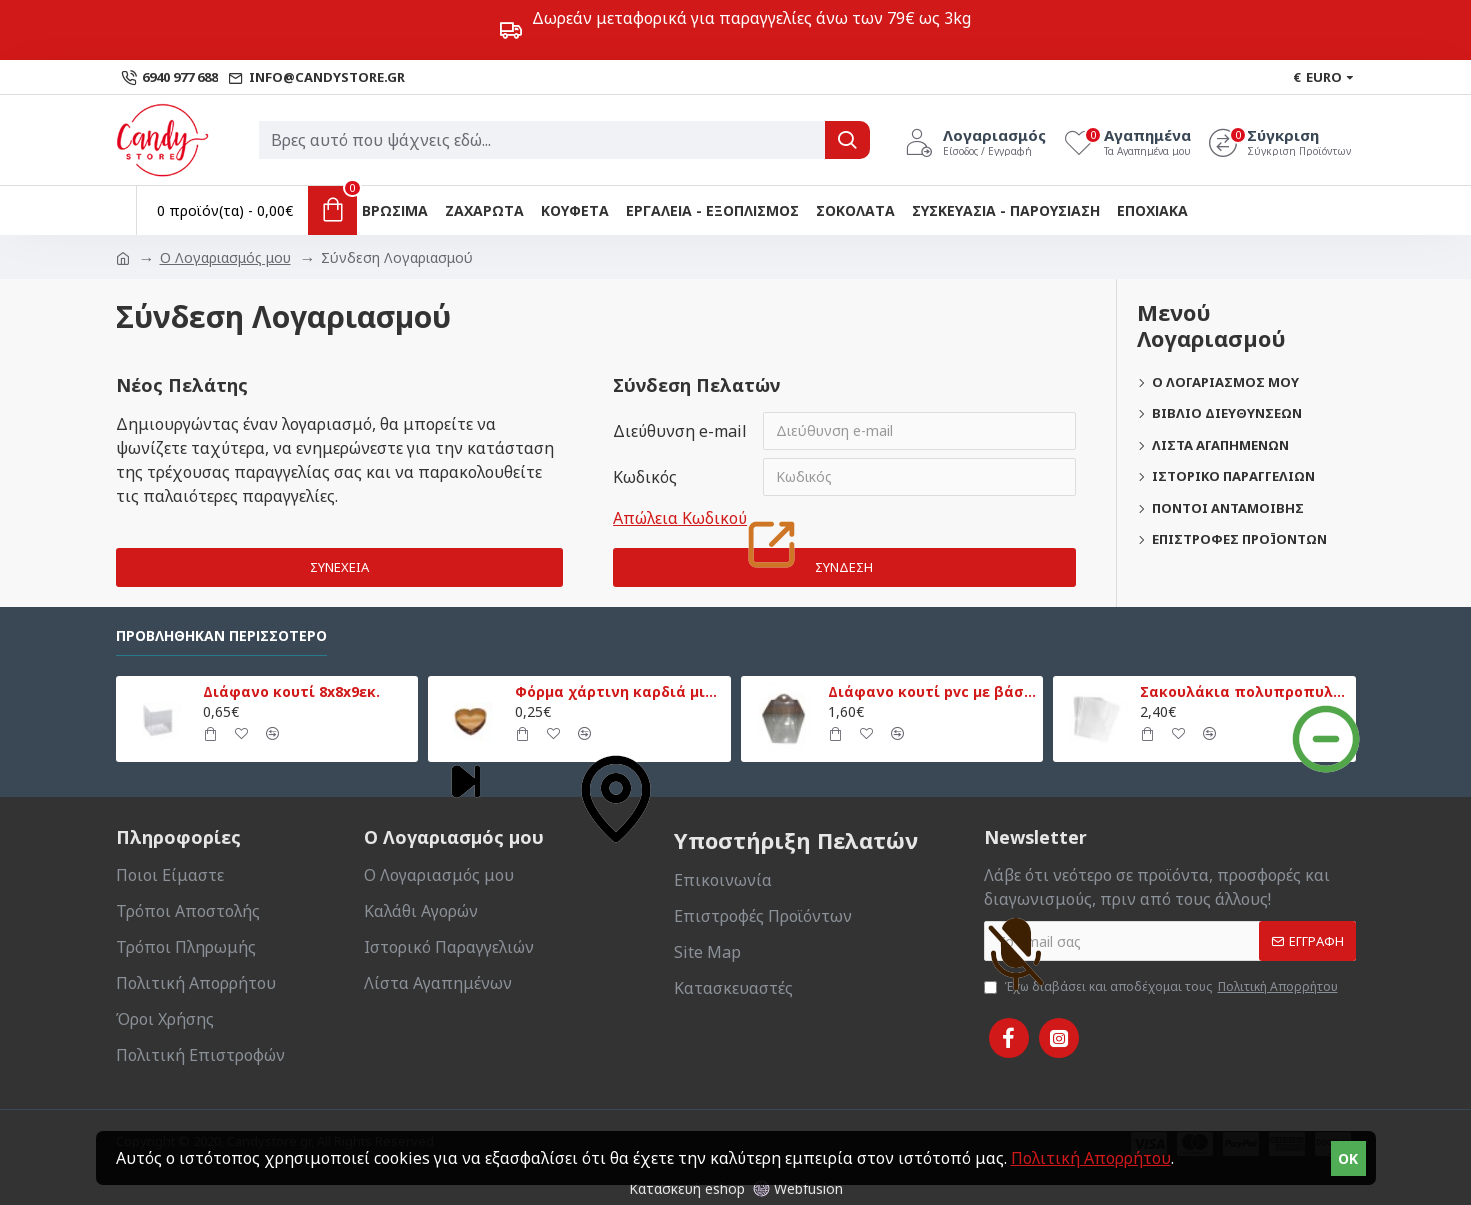 Image resolution: width=1471 pixels, height=1205 pixels. What do you see at coordinates (771, 544) in the screenshot?
I see `open link in a new tab or window` at bounding box center [771, 544].